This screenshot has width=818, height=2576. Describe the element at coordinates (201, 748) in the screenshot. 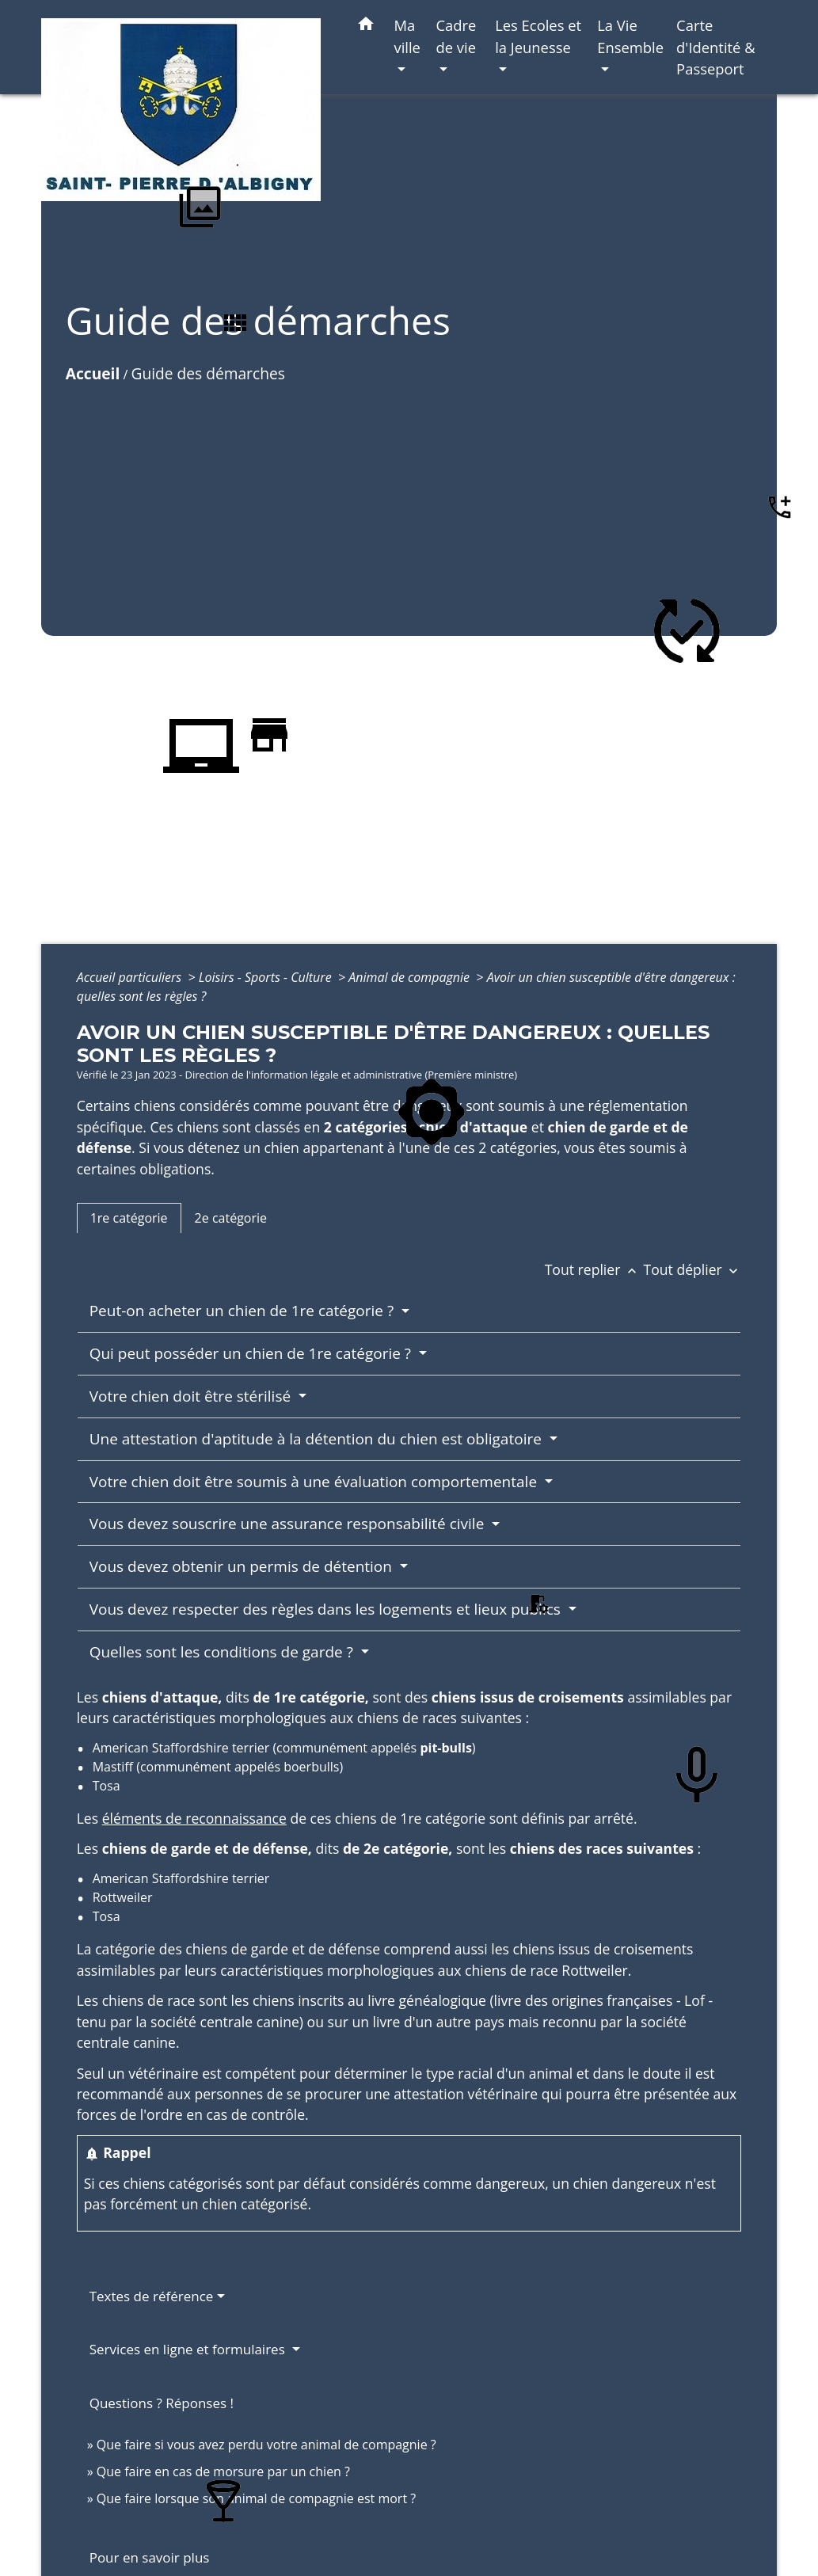

I see `access chromebook or laptop settings` at that location.